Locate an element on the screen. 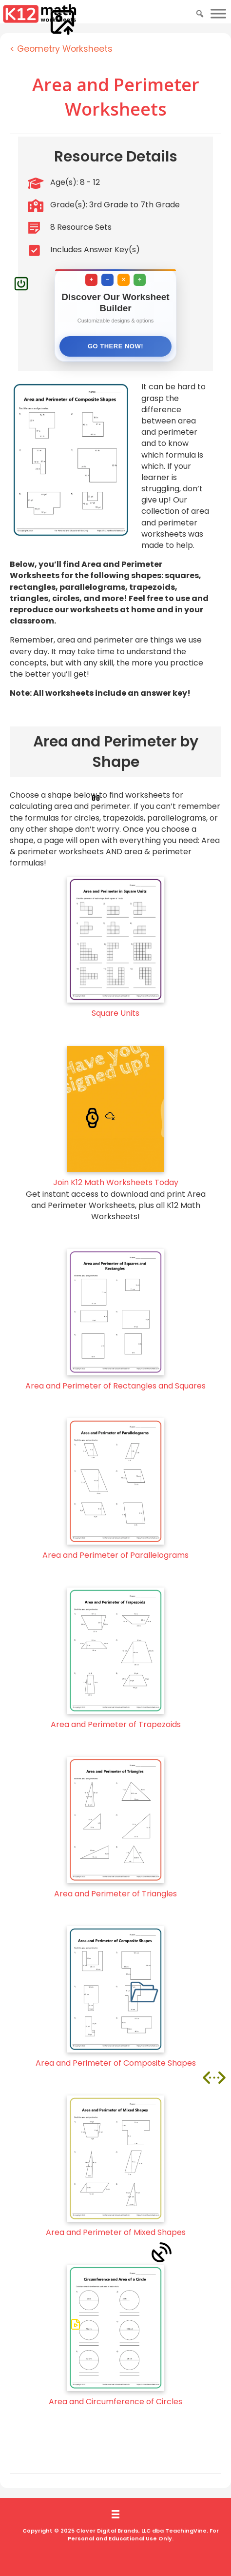 The width and height of the screenshot is (231, 2576). disconnect from cloud storage is located at coordinates (110, 1115).